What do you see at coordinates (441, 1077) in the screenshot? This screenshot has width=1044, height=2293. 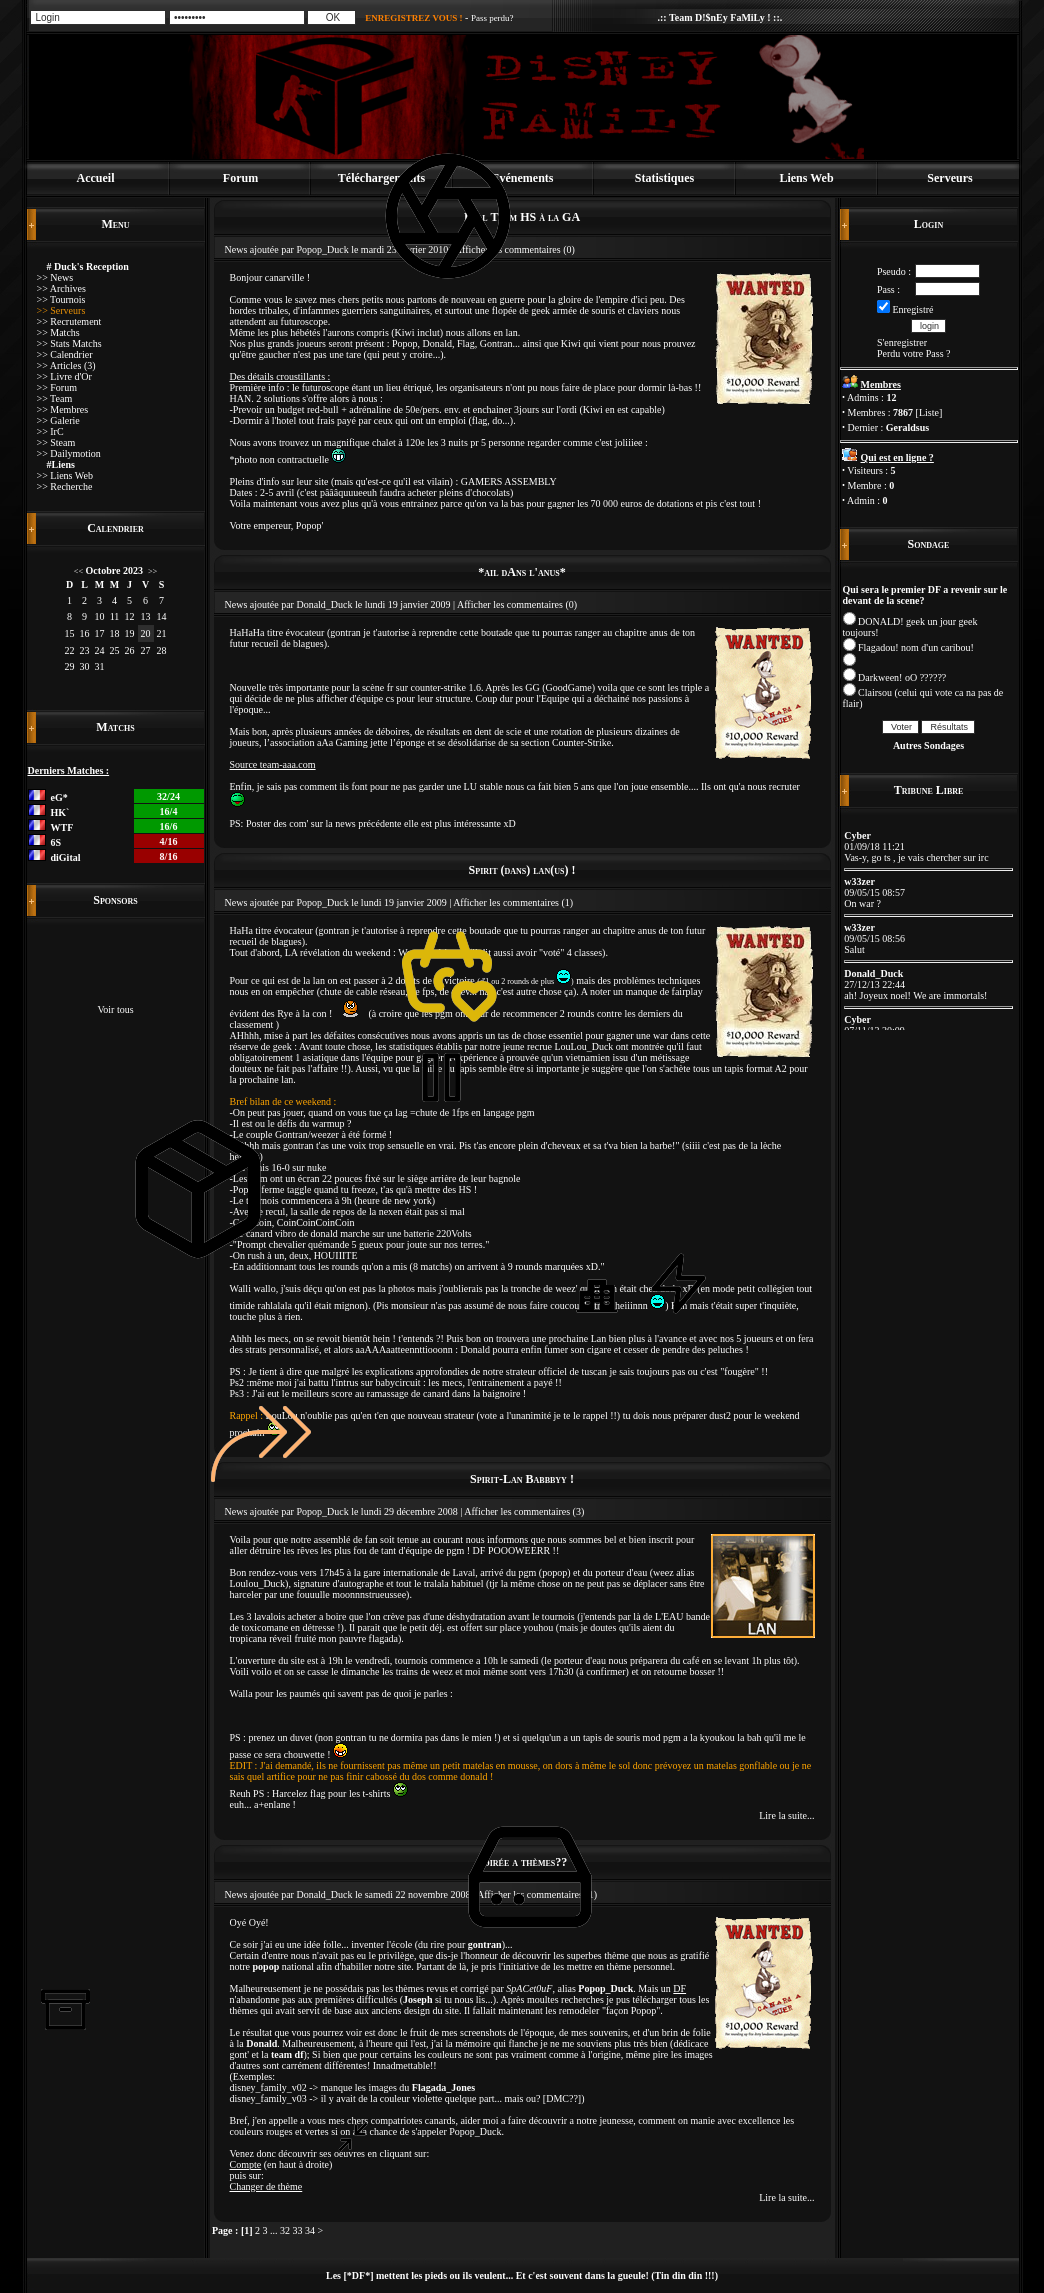 I see `pause media playback` at bounding box center [441, 1077].